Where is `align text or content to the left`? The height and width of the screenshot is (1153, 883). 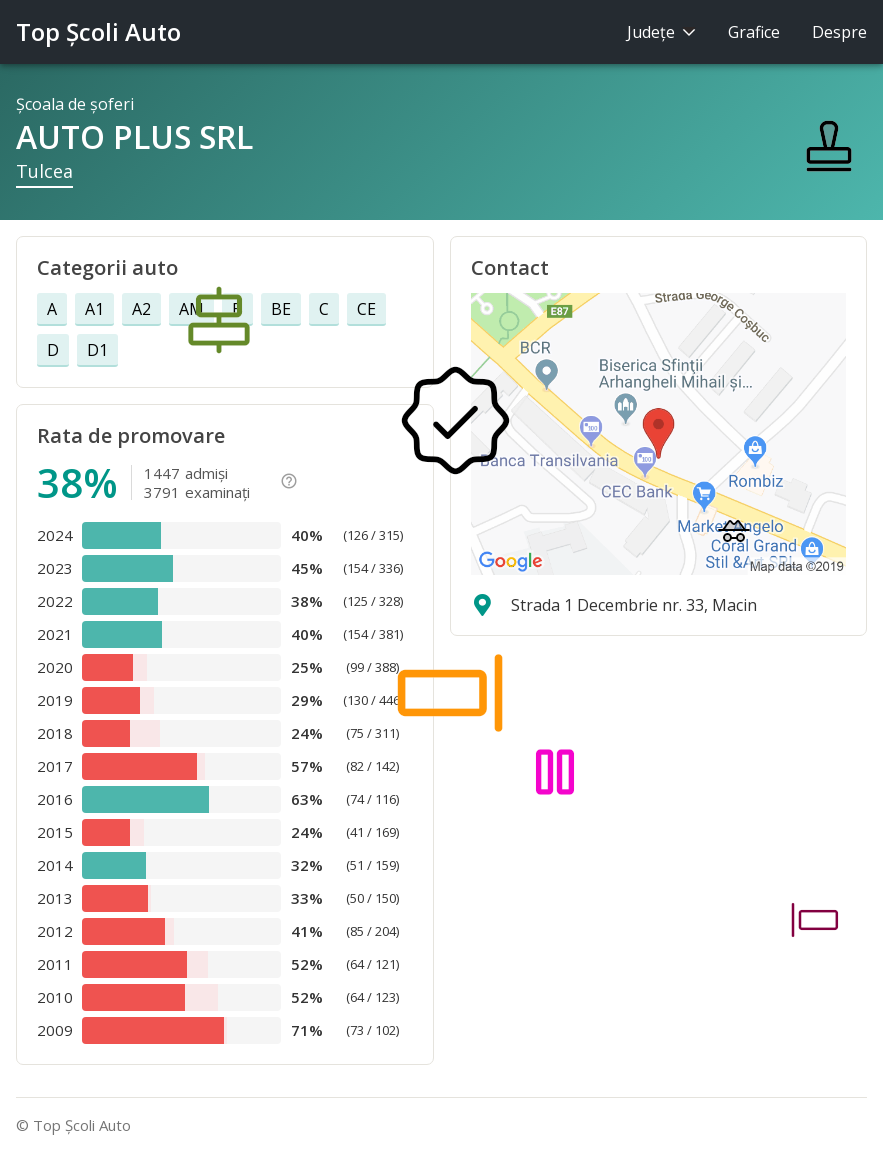 align text or content to the left is located at coordinates (814, 920).